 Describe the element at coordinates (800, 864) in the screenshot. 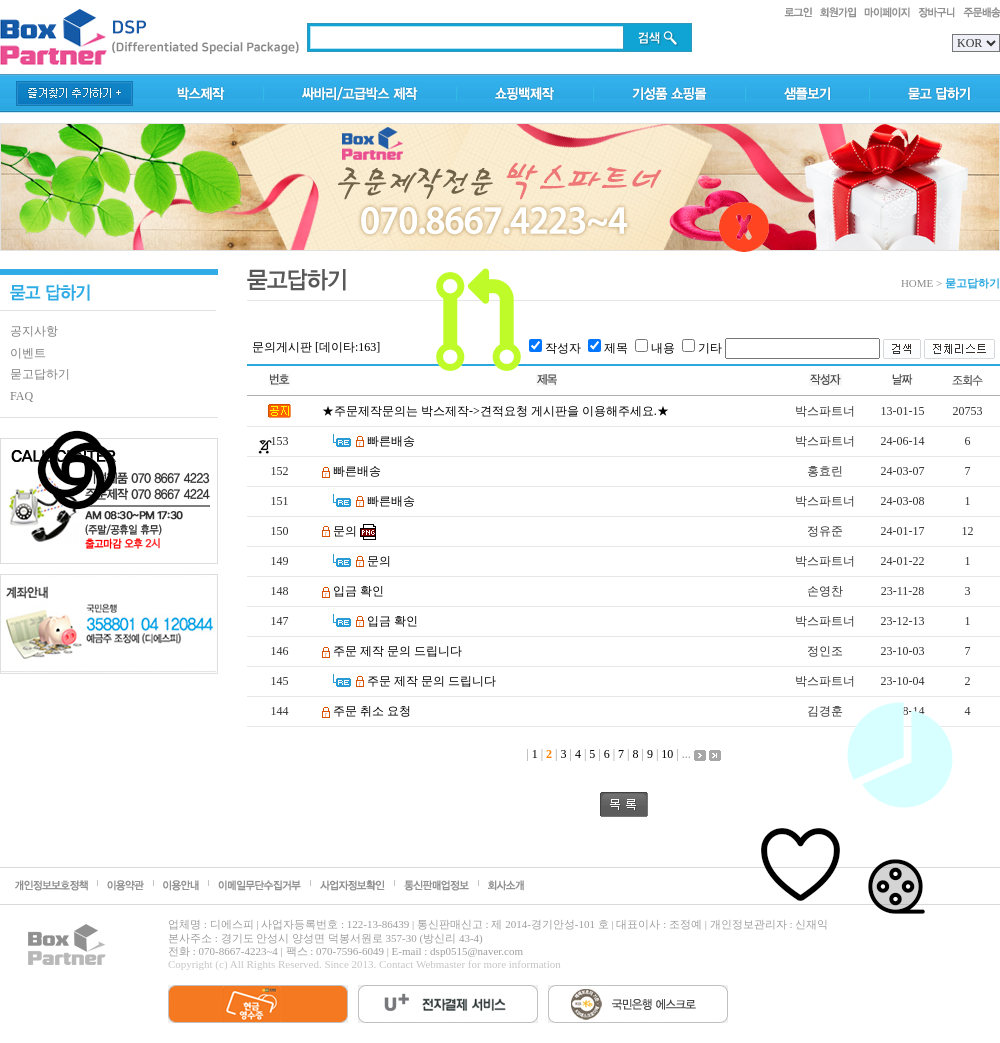

I see `add item to favorites` at that location.